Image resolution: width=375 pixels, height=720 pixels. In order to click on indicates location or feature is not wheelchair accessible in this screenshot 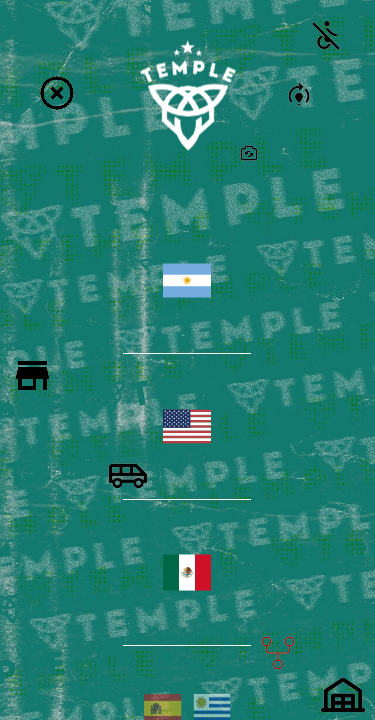, I will do `click(327, 35)`.